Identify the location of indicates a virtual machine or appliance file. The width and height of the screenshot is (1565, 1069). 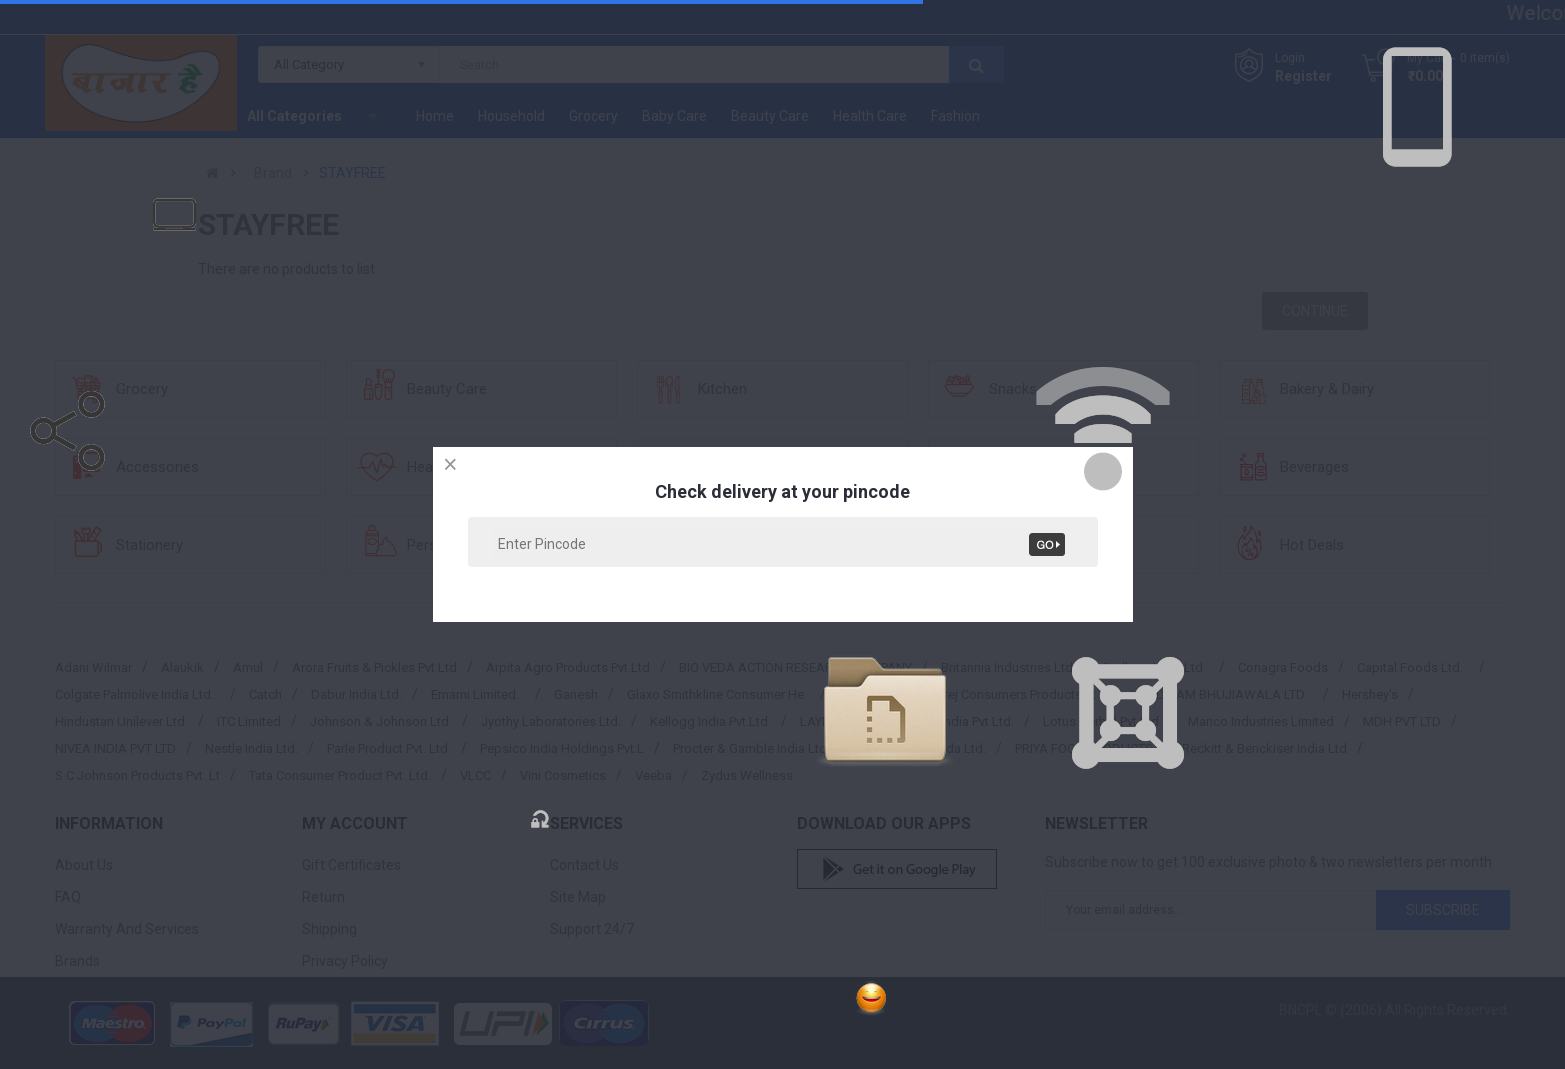
(1128, 713).